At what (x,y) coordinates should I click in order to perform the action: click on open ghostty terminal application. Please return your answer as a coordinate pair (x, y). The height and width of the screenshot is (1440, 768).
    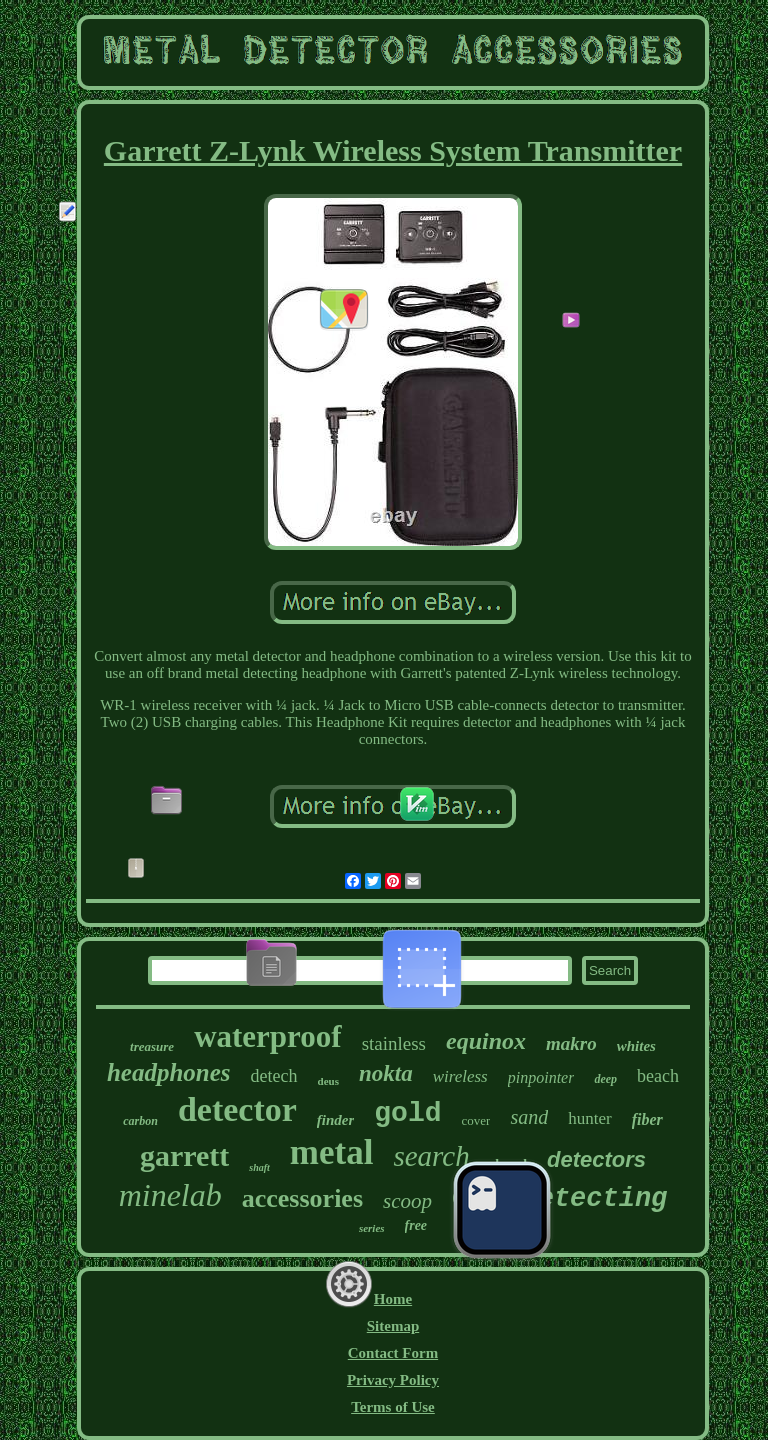
    Looking at the image, I should click on (502, 1210).